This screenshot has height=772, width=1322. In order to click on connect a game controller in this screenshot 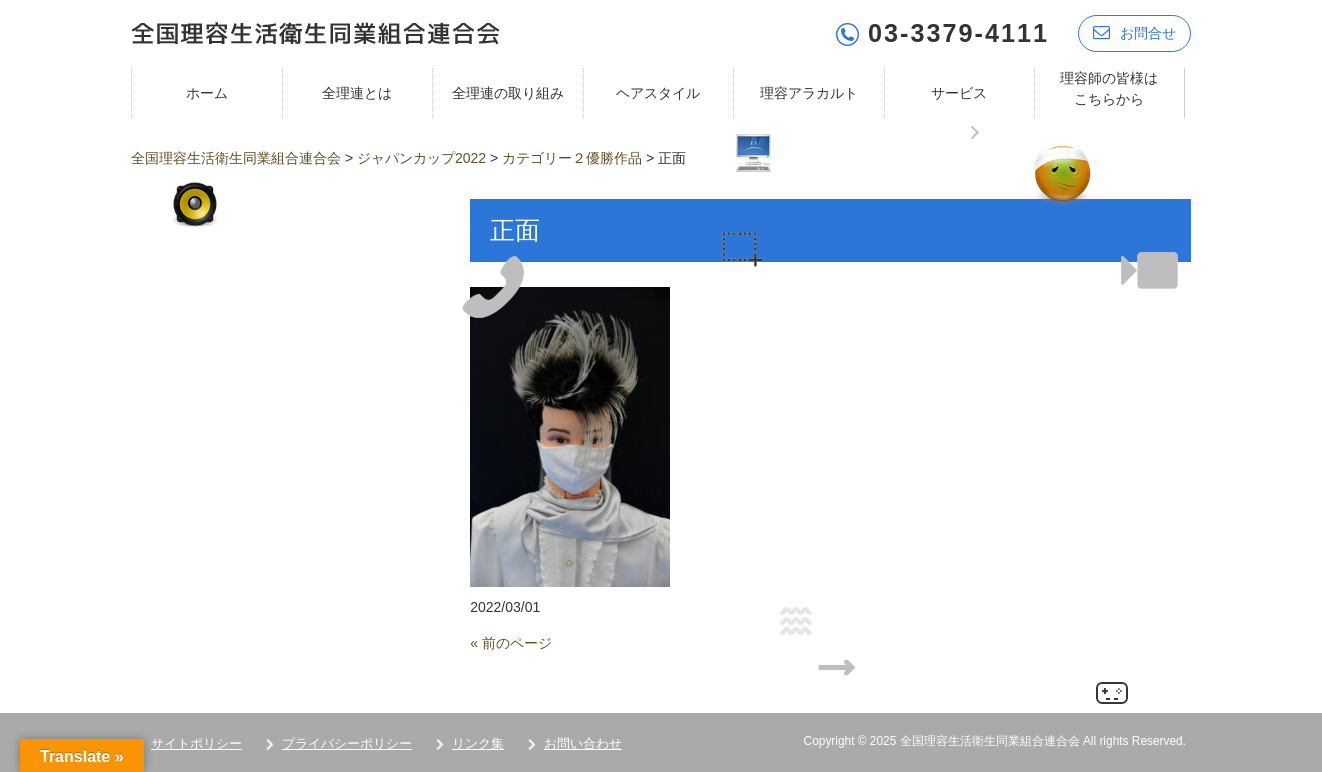, I will do `click(1112, 694)`.